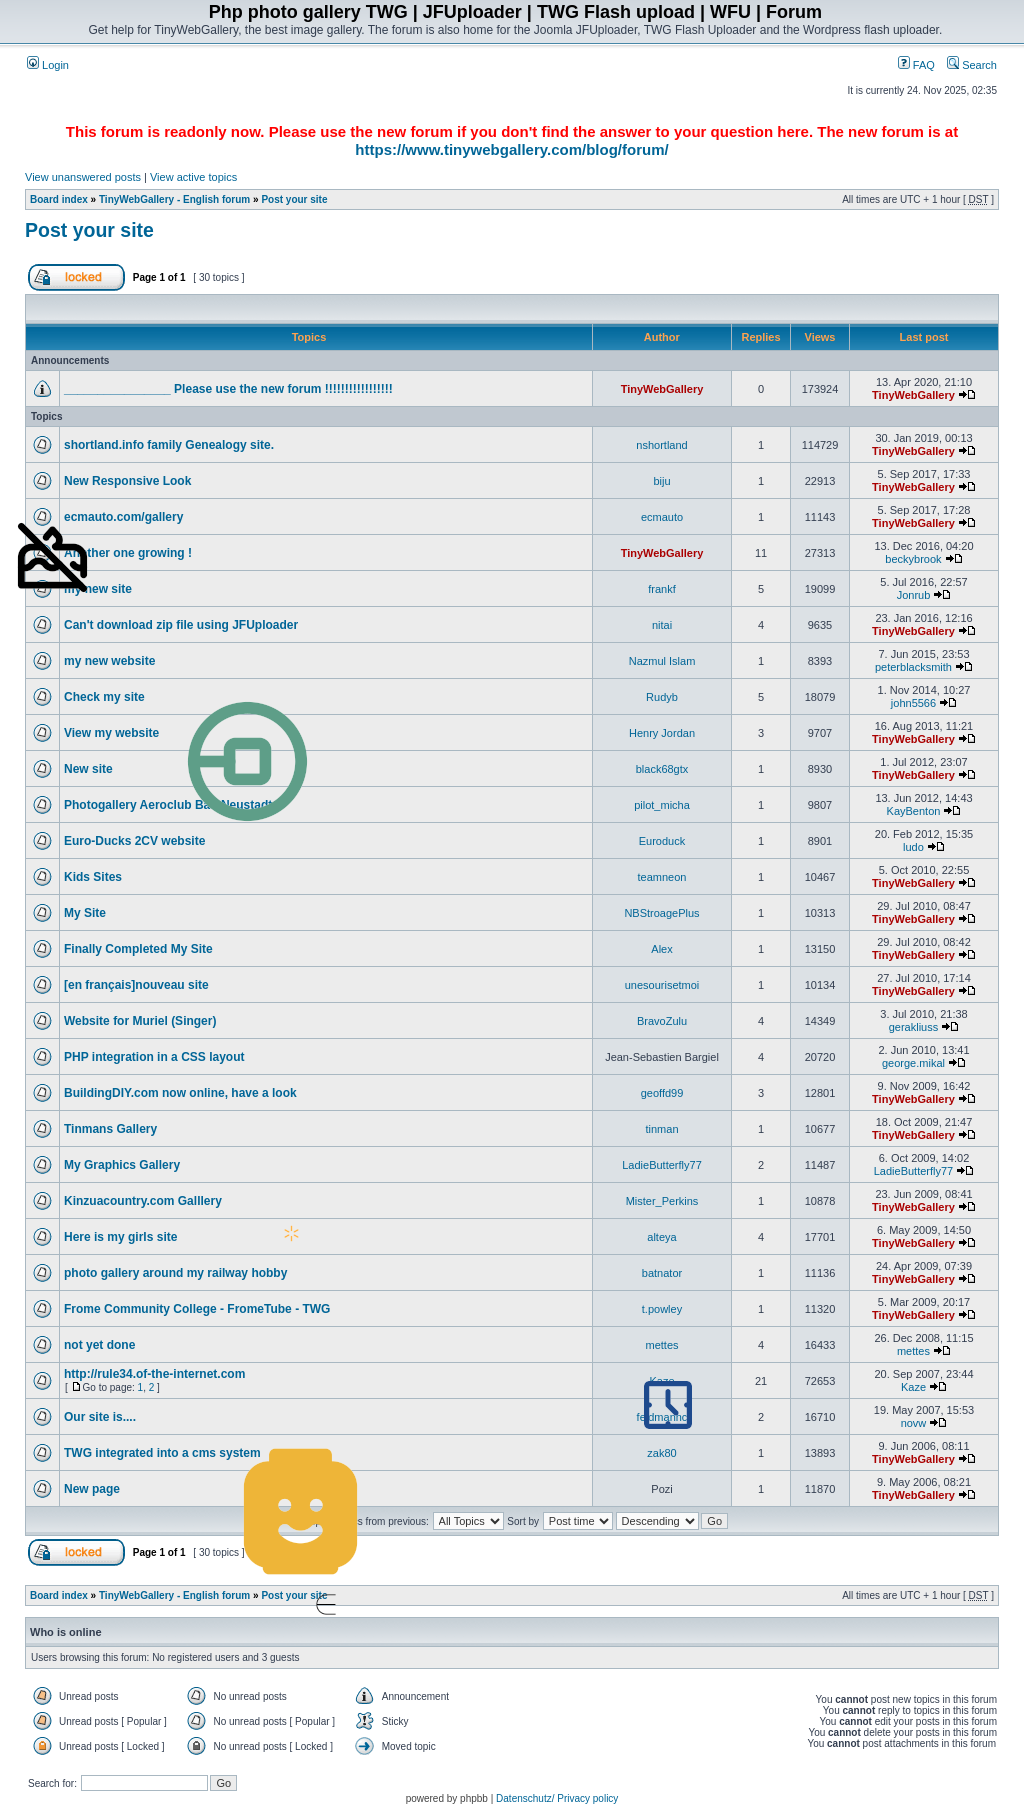  Describe the element at coordinates (668, 1405) in the screenshot. I see `view current time` at that location.